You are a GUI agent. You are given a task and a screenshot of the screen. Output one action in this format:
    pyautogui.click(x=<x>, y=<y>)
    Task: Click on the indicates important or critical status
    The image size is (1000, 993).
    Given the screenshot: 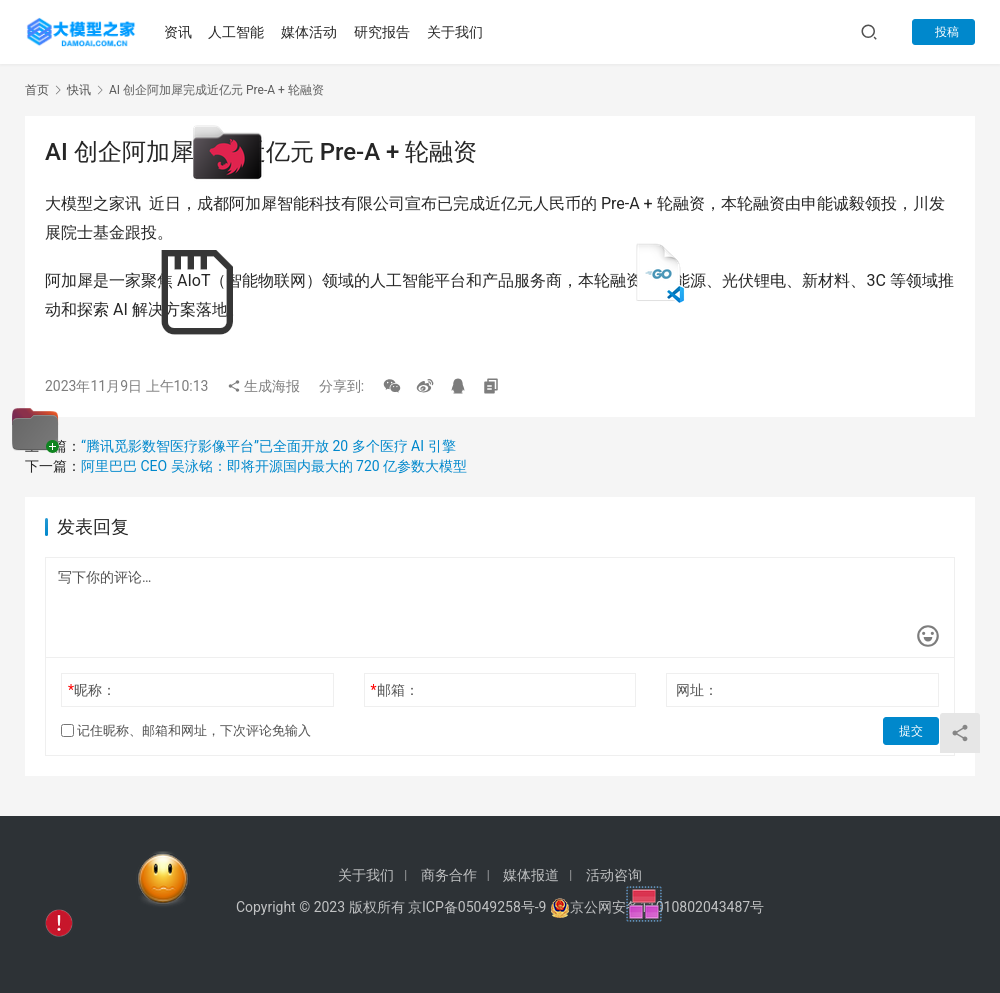 What is the action you would take?
    pyautogui.click(x=59, y=923)
    